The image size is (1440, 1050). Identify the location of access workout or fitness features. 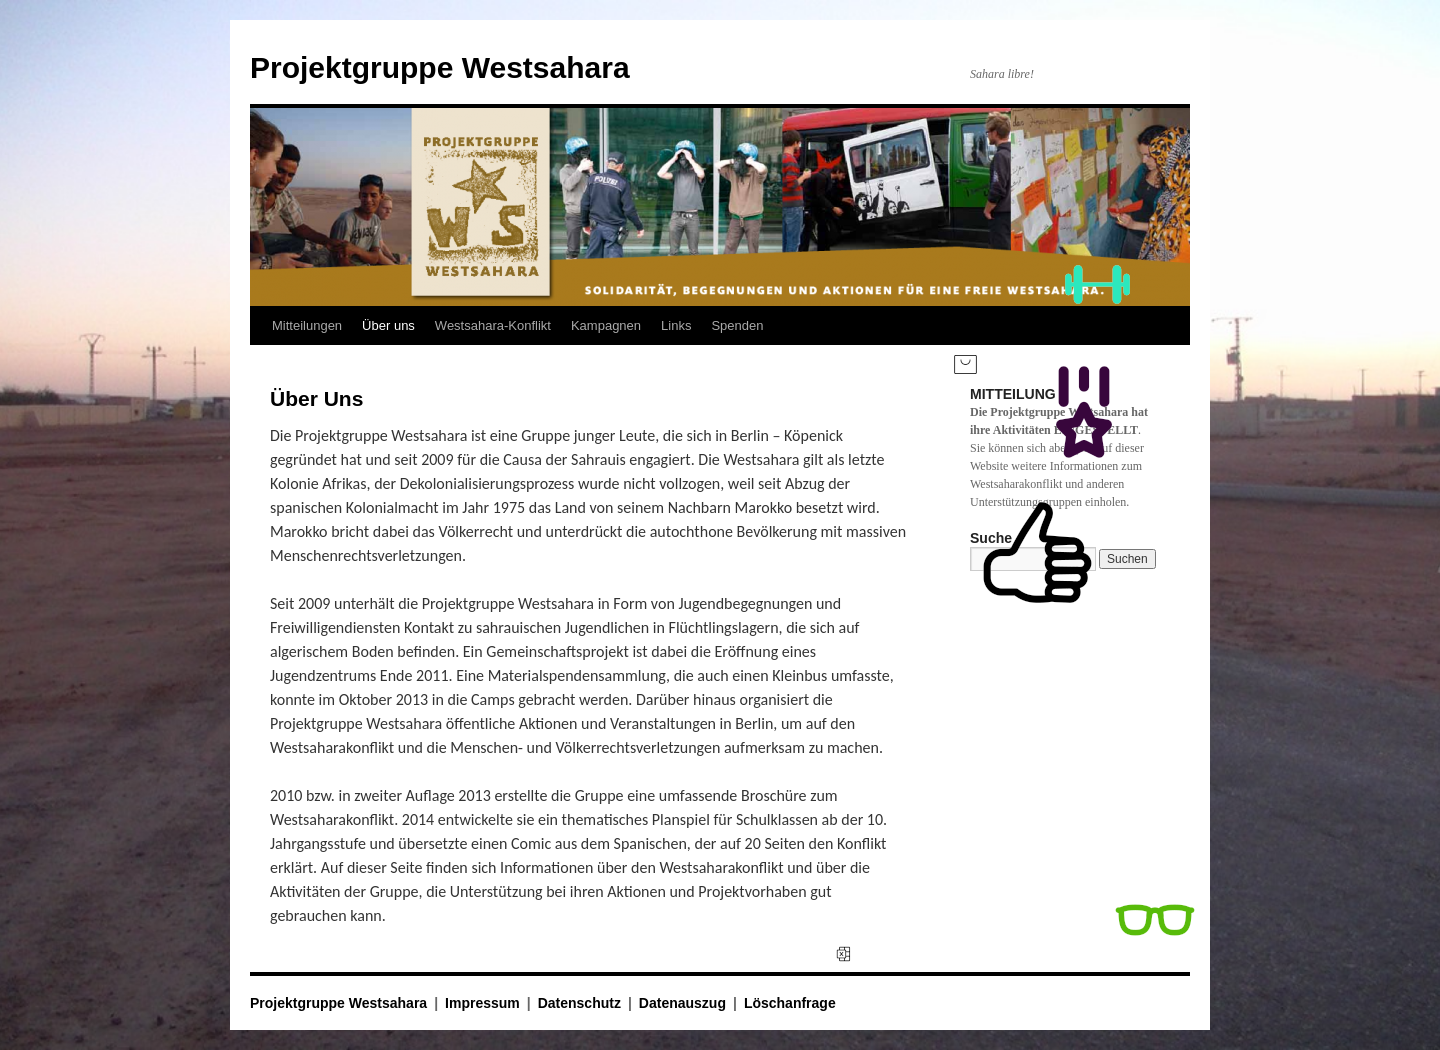
(1097, 284).